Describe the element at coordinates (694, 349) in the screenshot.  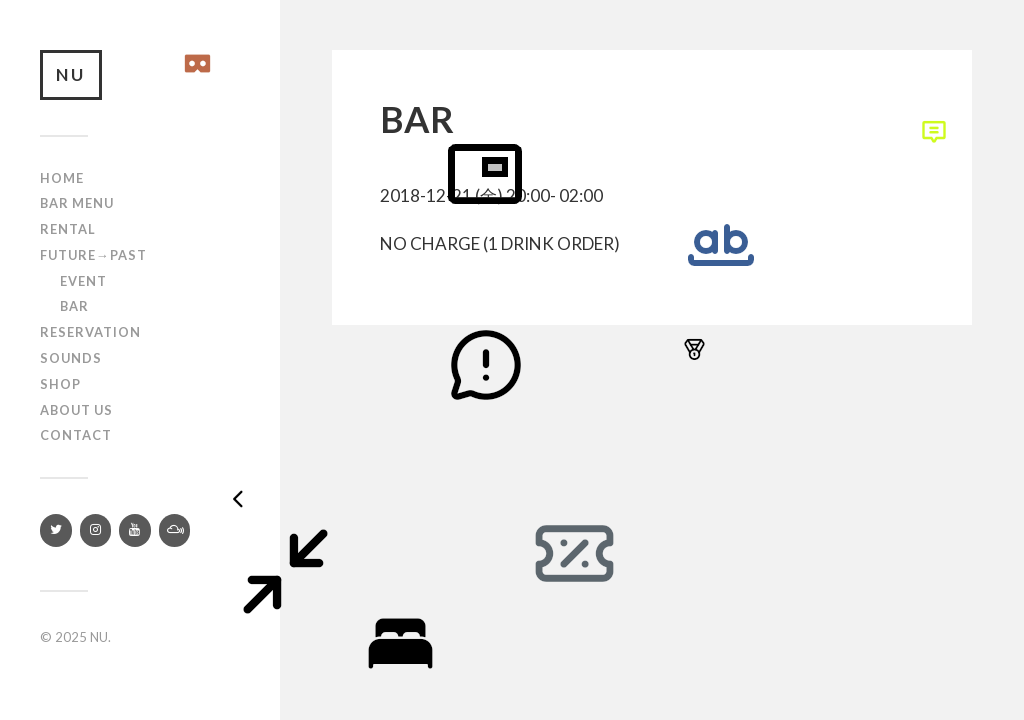
I see `view achievements or awards` at that location.